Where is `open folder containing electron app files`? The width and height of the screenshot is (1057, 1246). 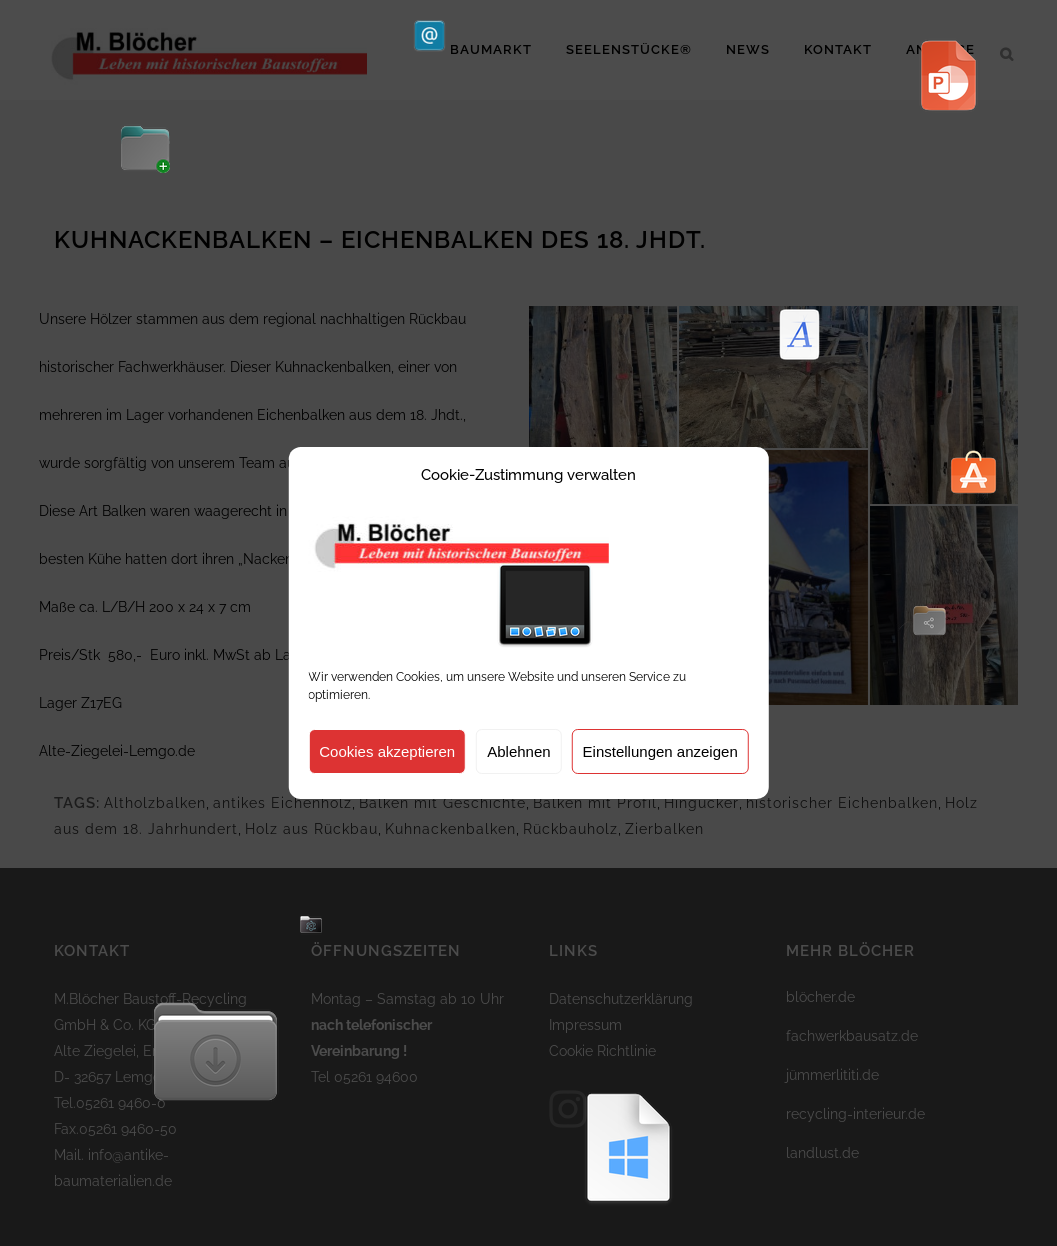
open folder containing electron app files is located at coordinates (311, 925).